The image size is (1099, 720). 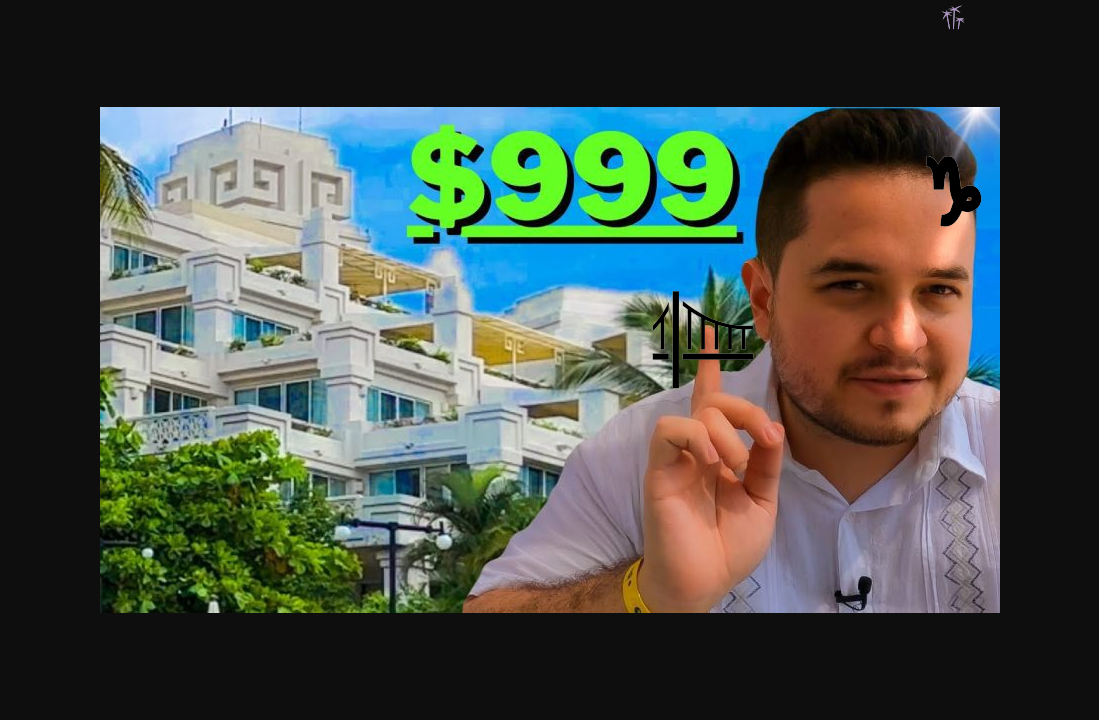 I want to click on view bridge or infrastructure locations, so click(x=703, y=338).